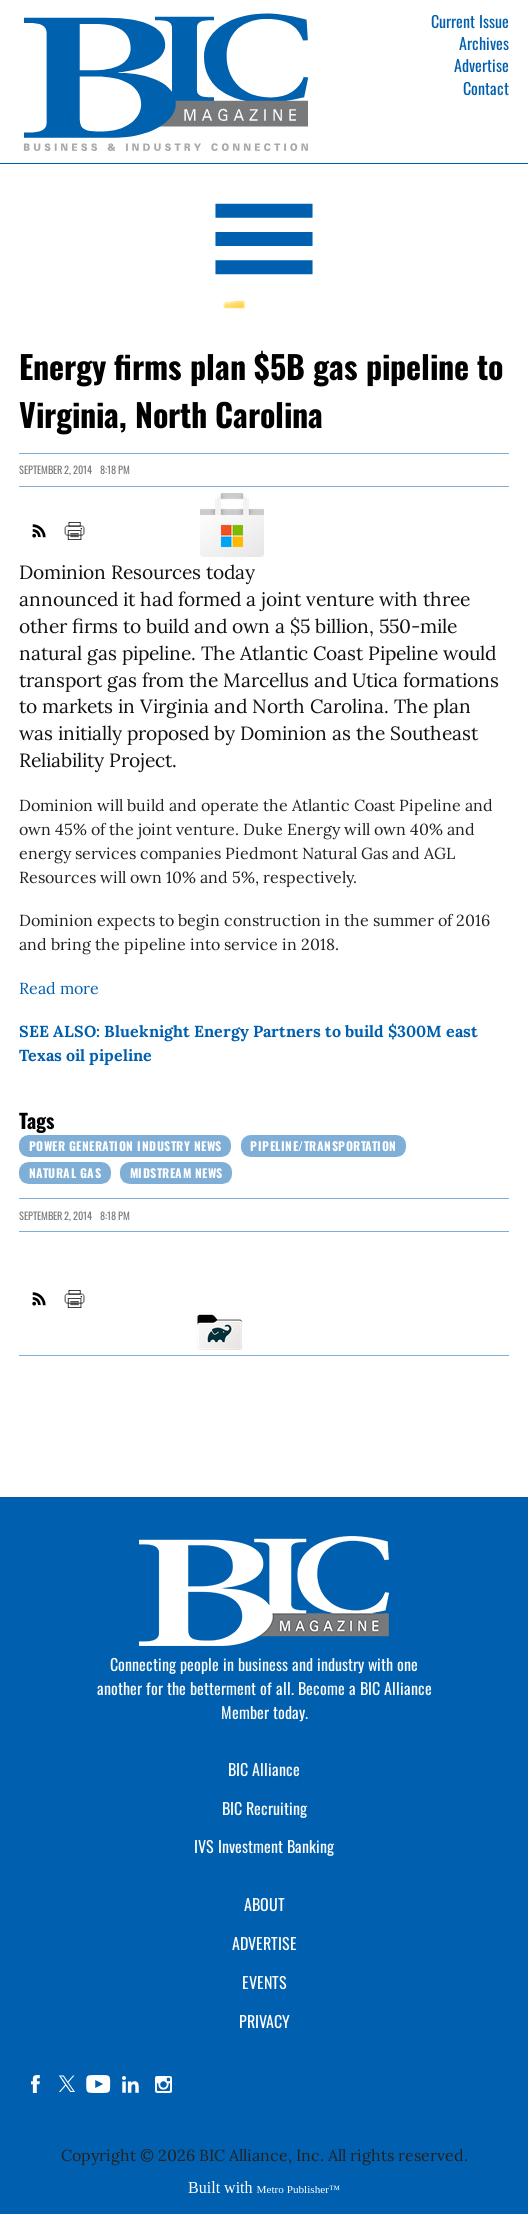 The width and height of the screenshot is (528, 2214). Describe the element at coordinates (232, 525) in the screenshot. I see `open the Microsoft Store app` at that location.